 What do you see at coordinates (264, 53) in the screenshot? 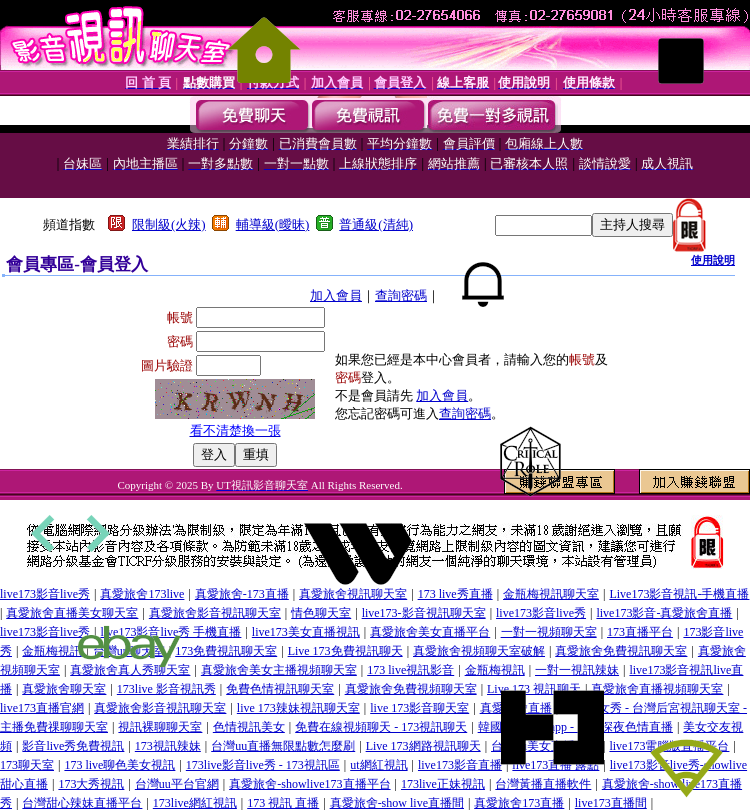
I see `navigate to home screen` at bounding box center [264, 53].